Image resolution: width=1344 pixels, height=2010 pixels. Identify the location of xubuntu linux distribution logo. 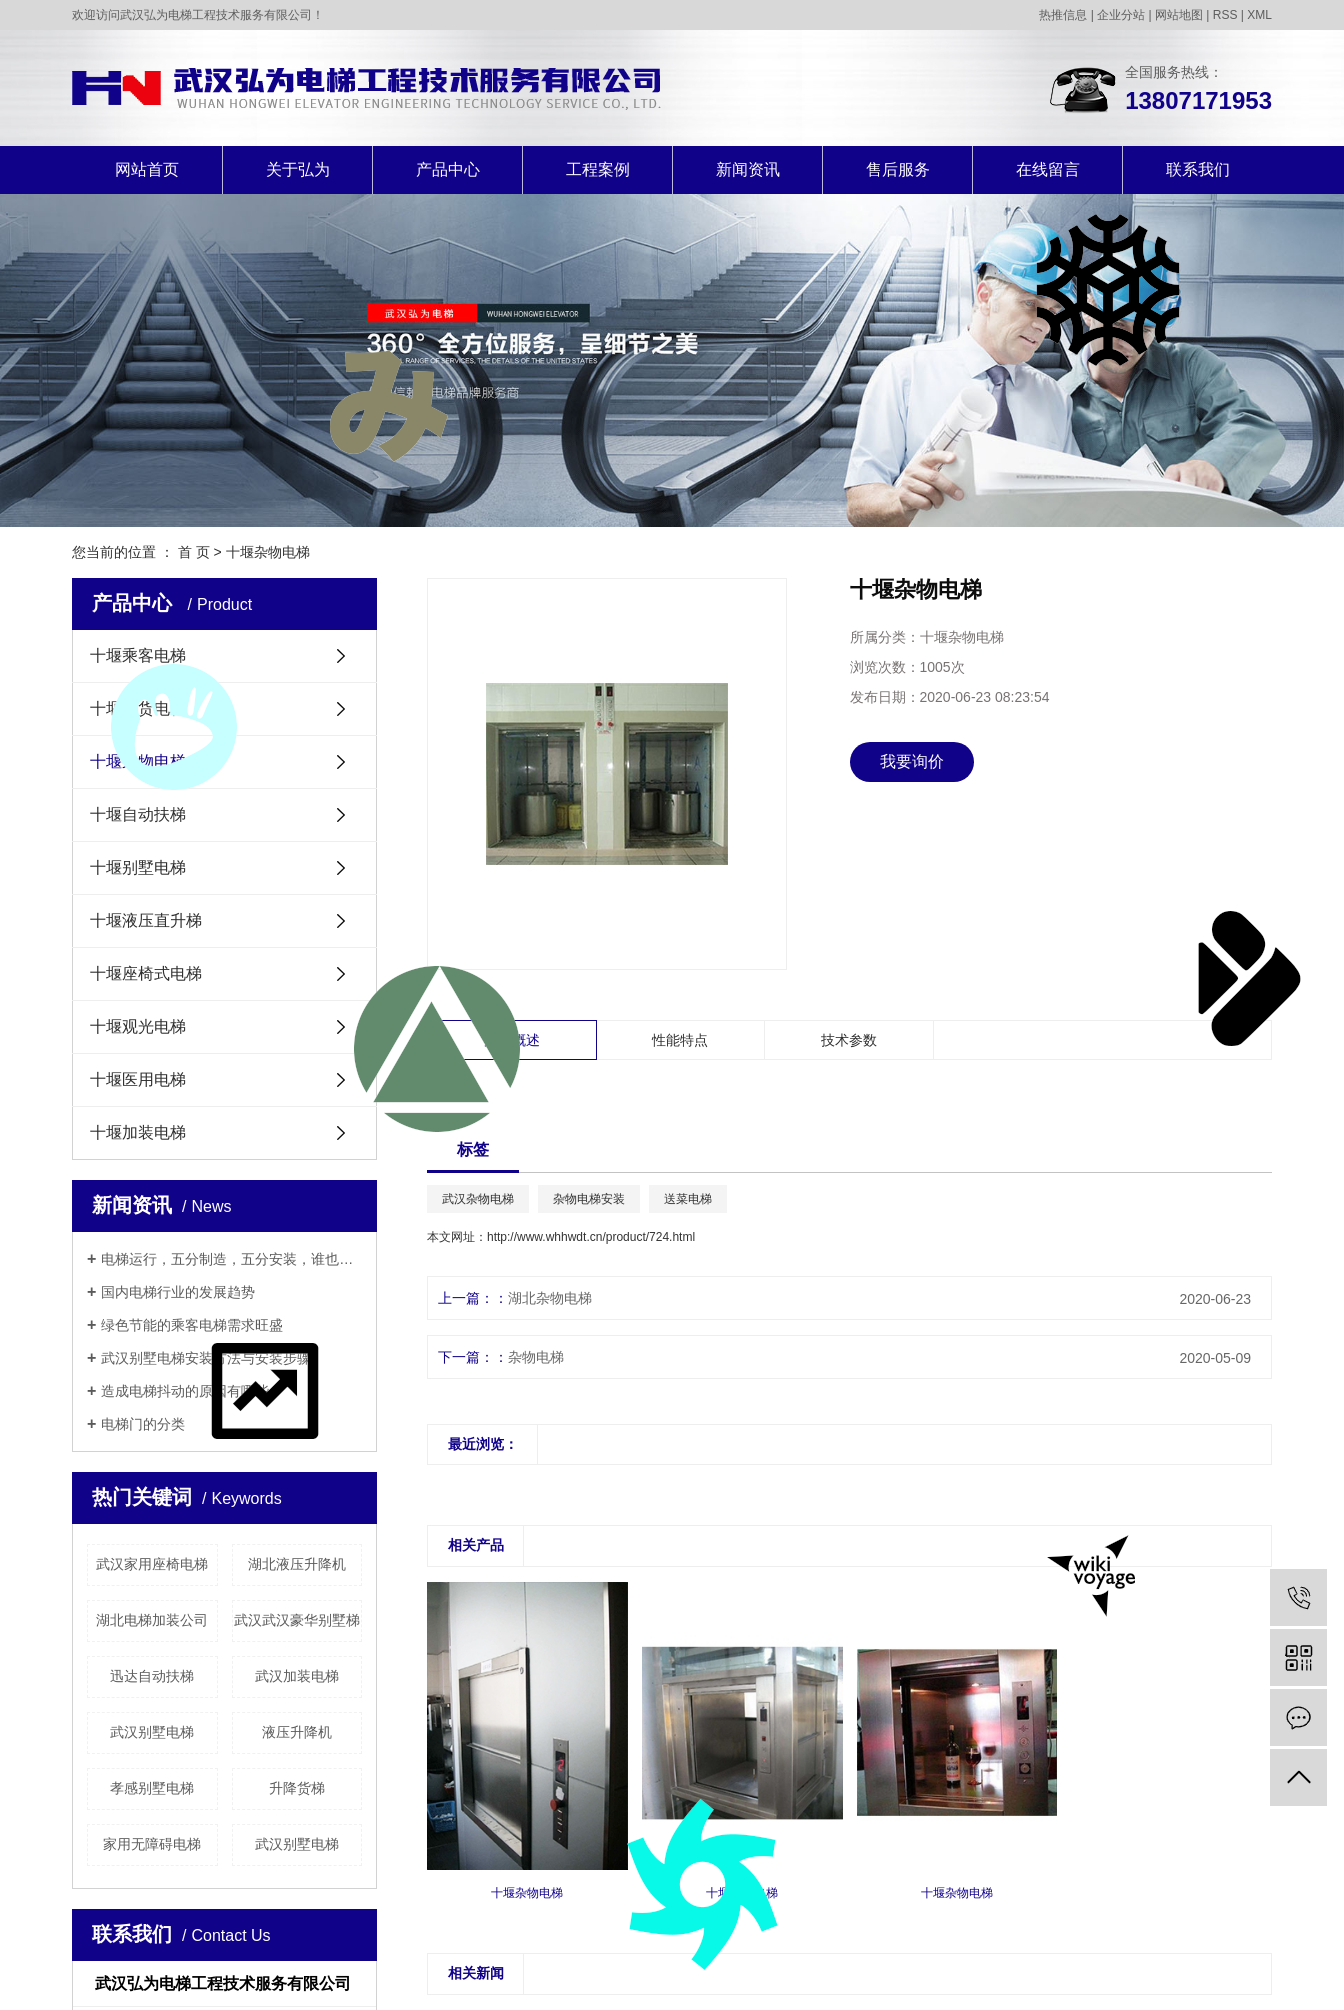
(174, 727).